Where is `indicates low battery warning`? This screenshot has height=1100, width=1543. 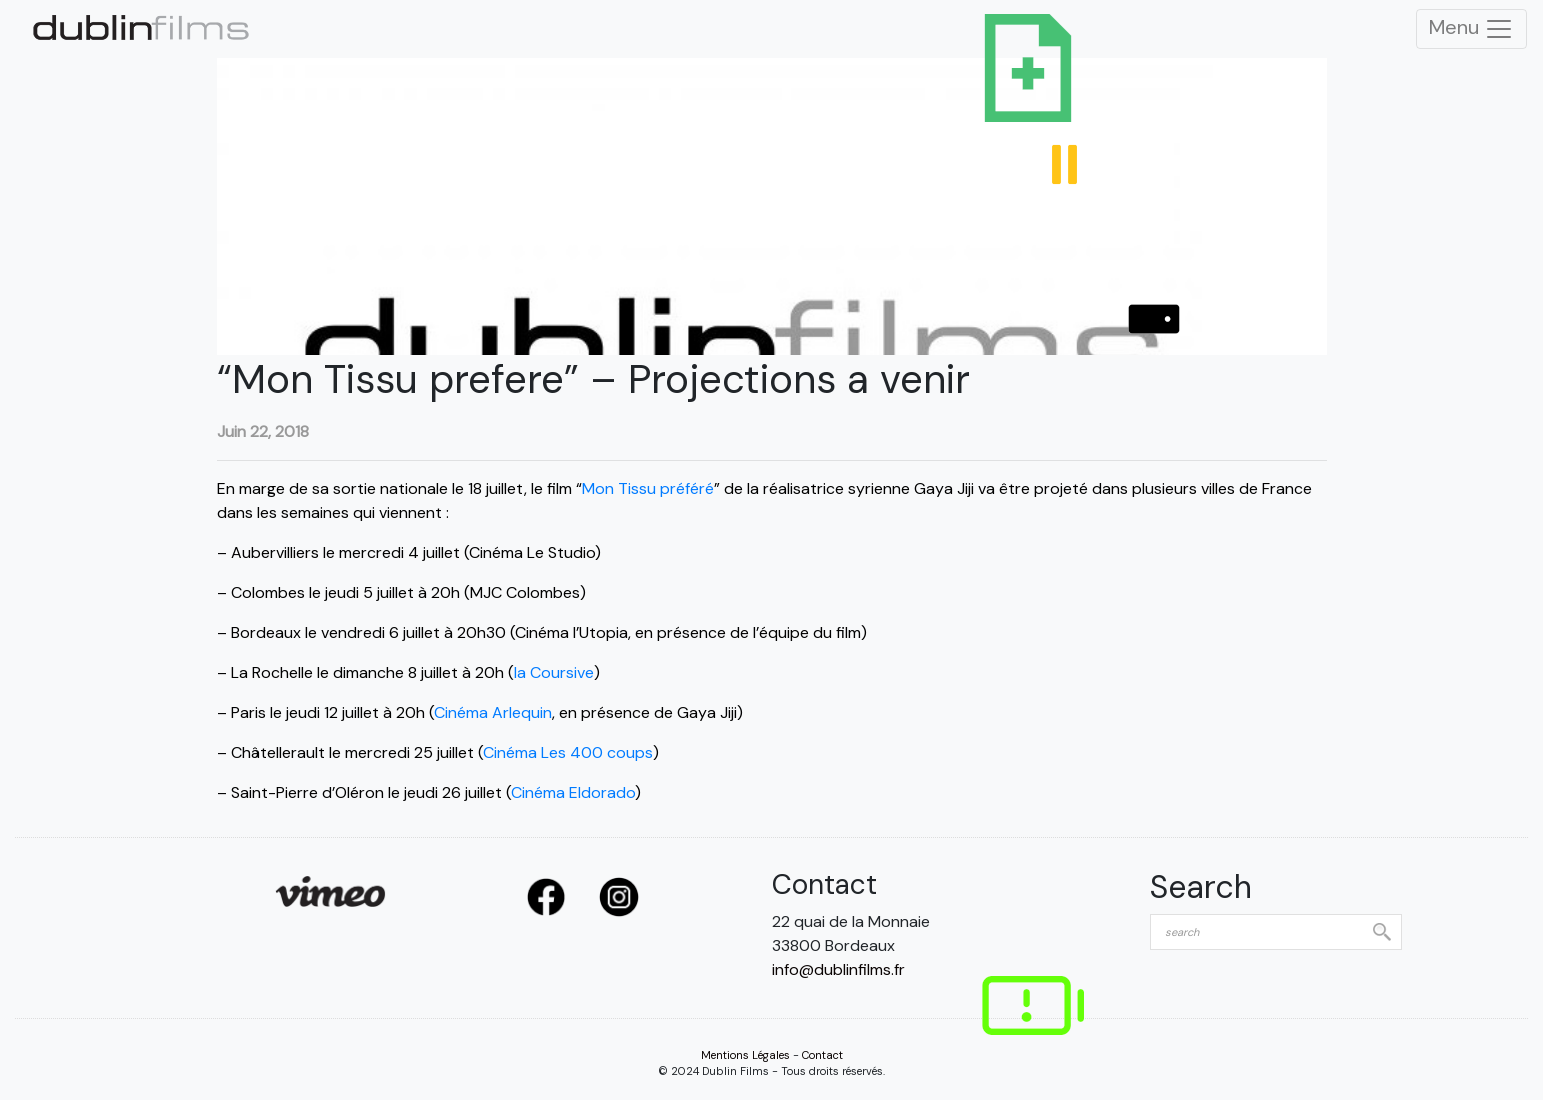
indicates low battery warning is located at coordinates (1031, 1005).